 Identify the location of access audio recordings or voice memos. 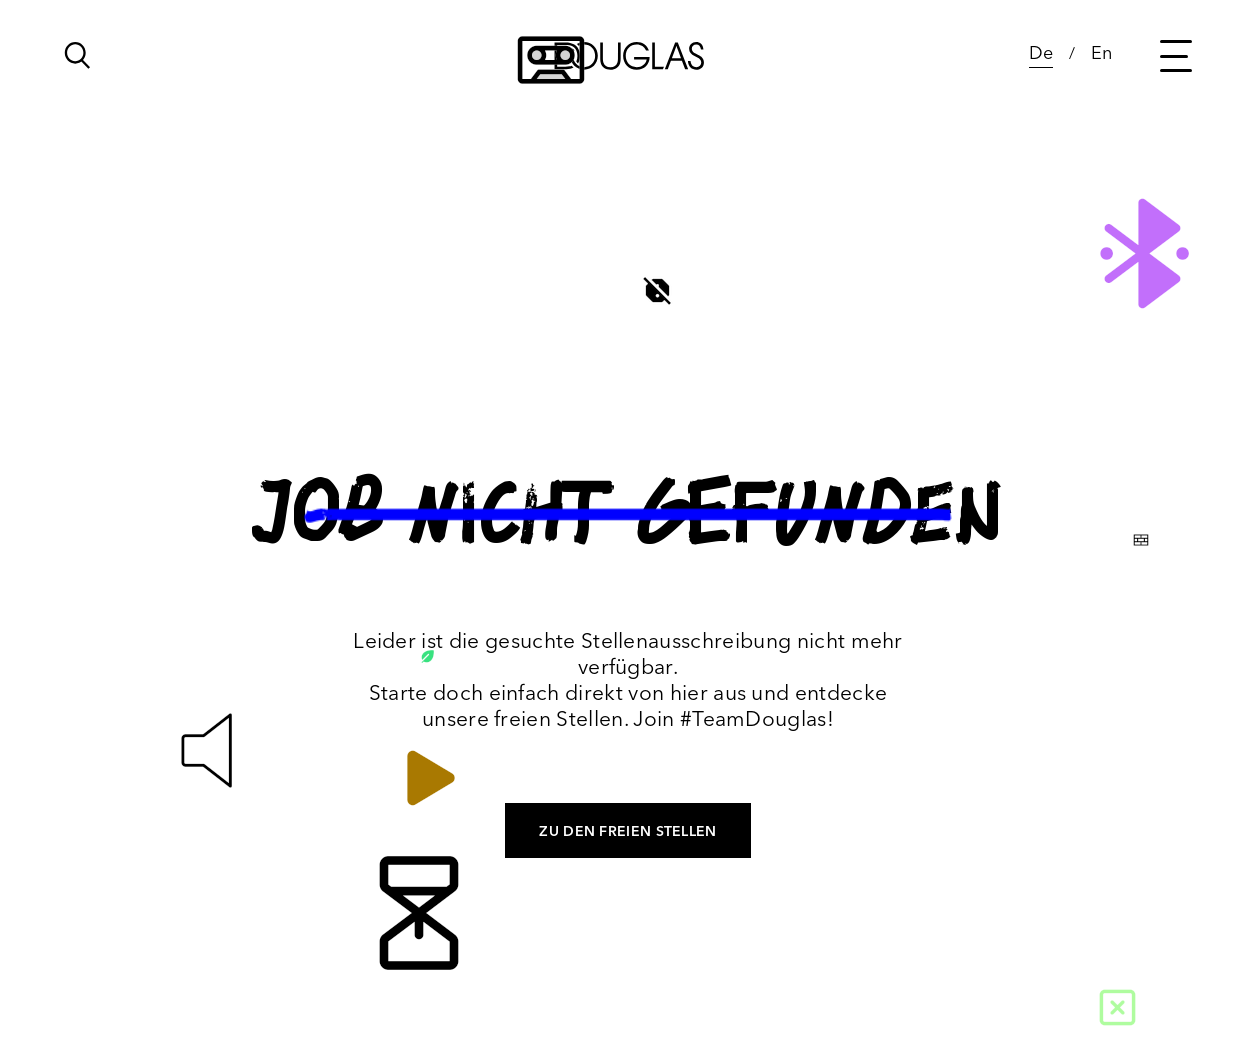
(551, 60).